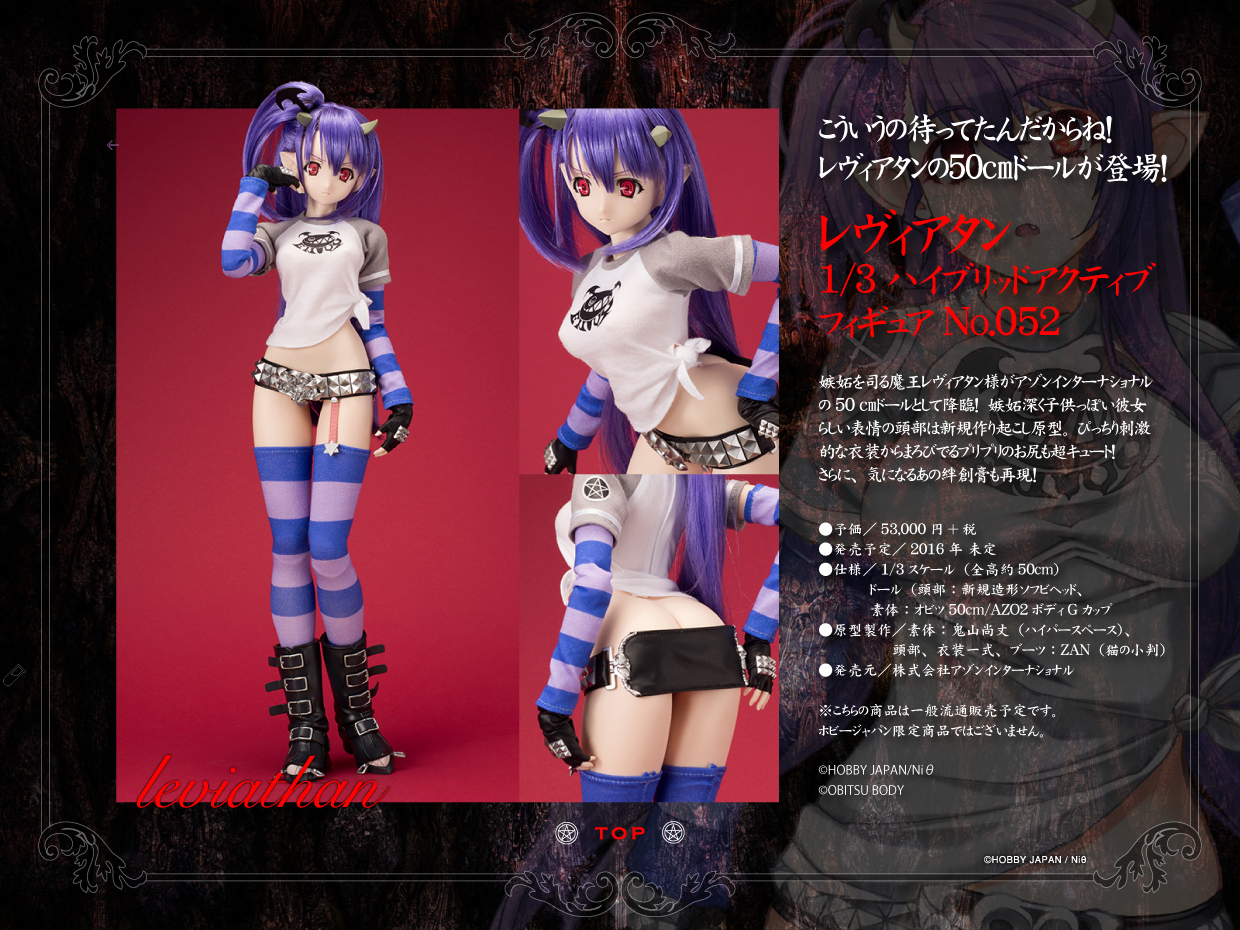 The width and height of the screenshot is (1240, 930). What do you see at coordinates (113, 145) in the screenshot?
I see `go back to the previous page` at bounding box center [113, 145].